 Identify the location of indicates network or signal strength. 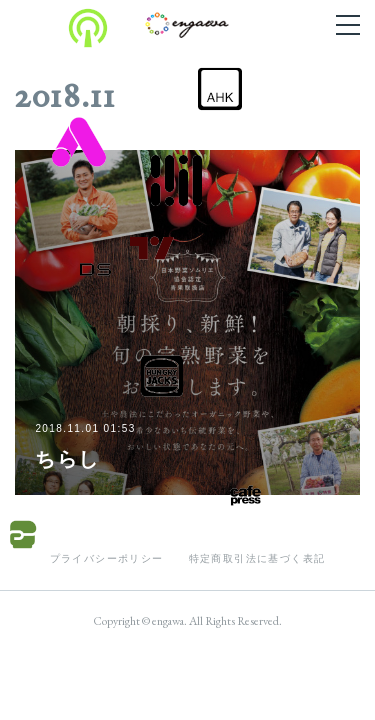
(88, 28).